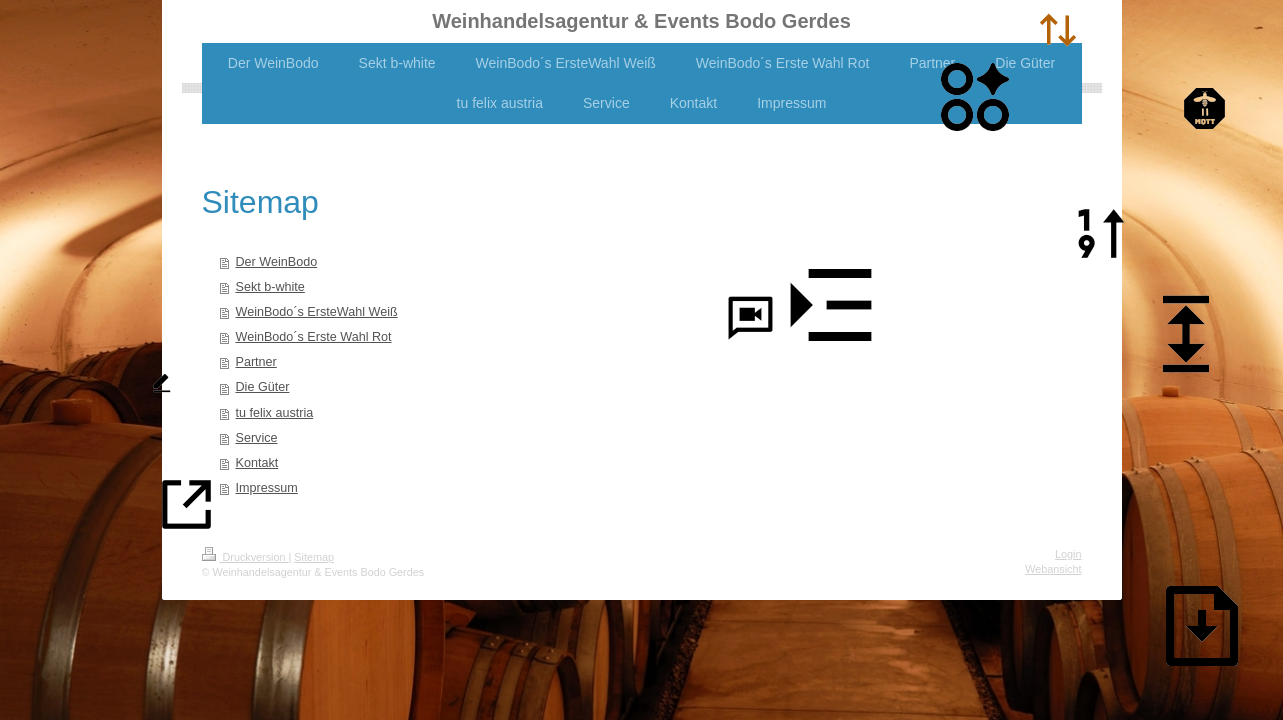 The image size is (1283, 720). I want to click on access AI-powered apps, so click(975, 97).